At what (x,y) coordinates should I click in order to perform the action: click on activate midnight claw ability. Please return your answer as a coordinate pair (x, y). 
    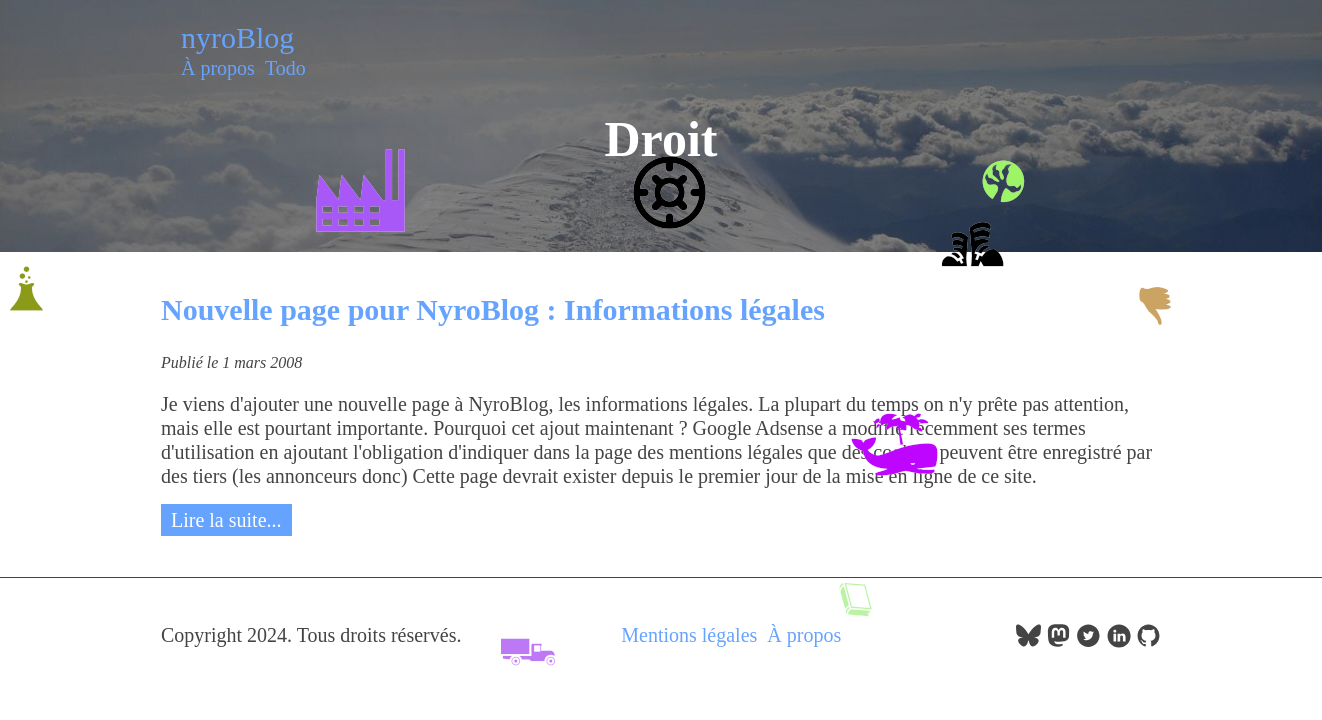
    Looking at the image, I should click on (1003, 181).